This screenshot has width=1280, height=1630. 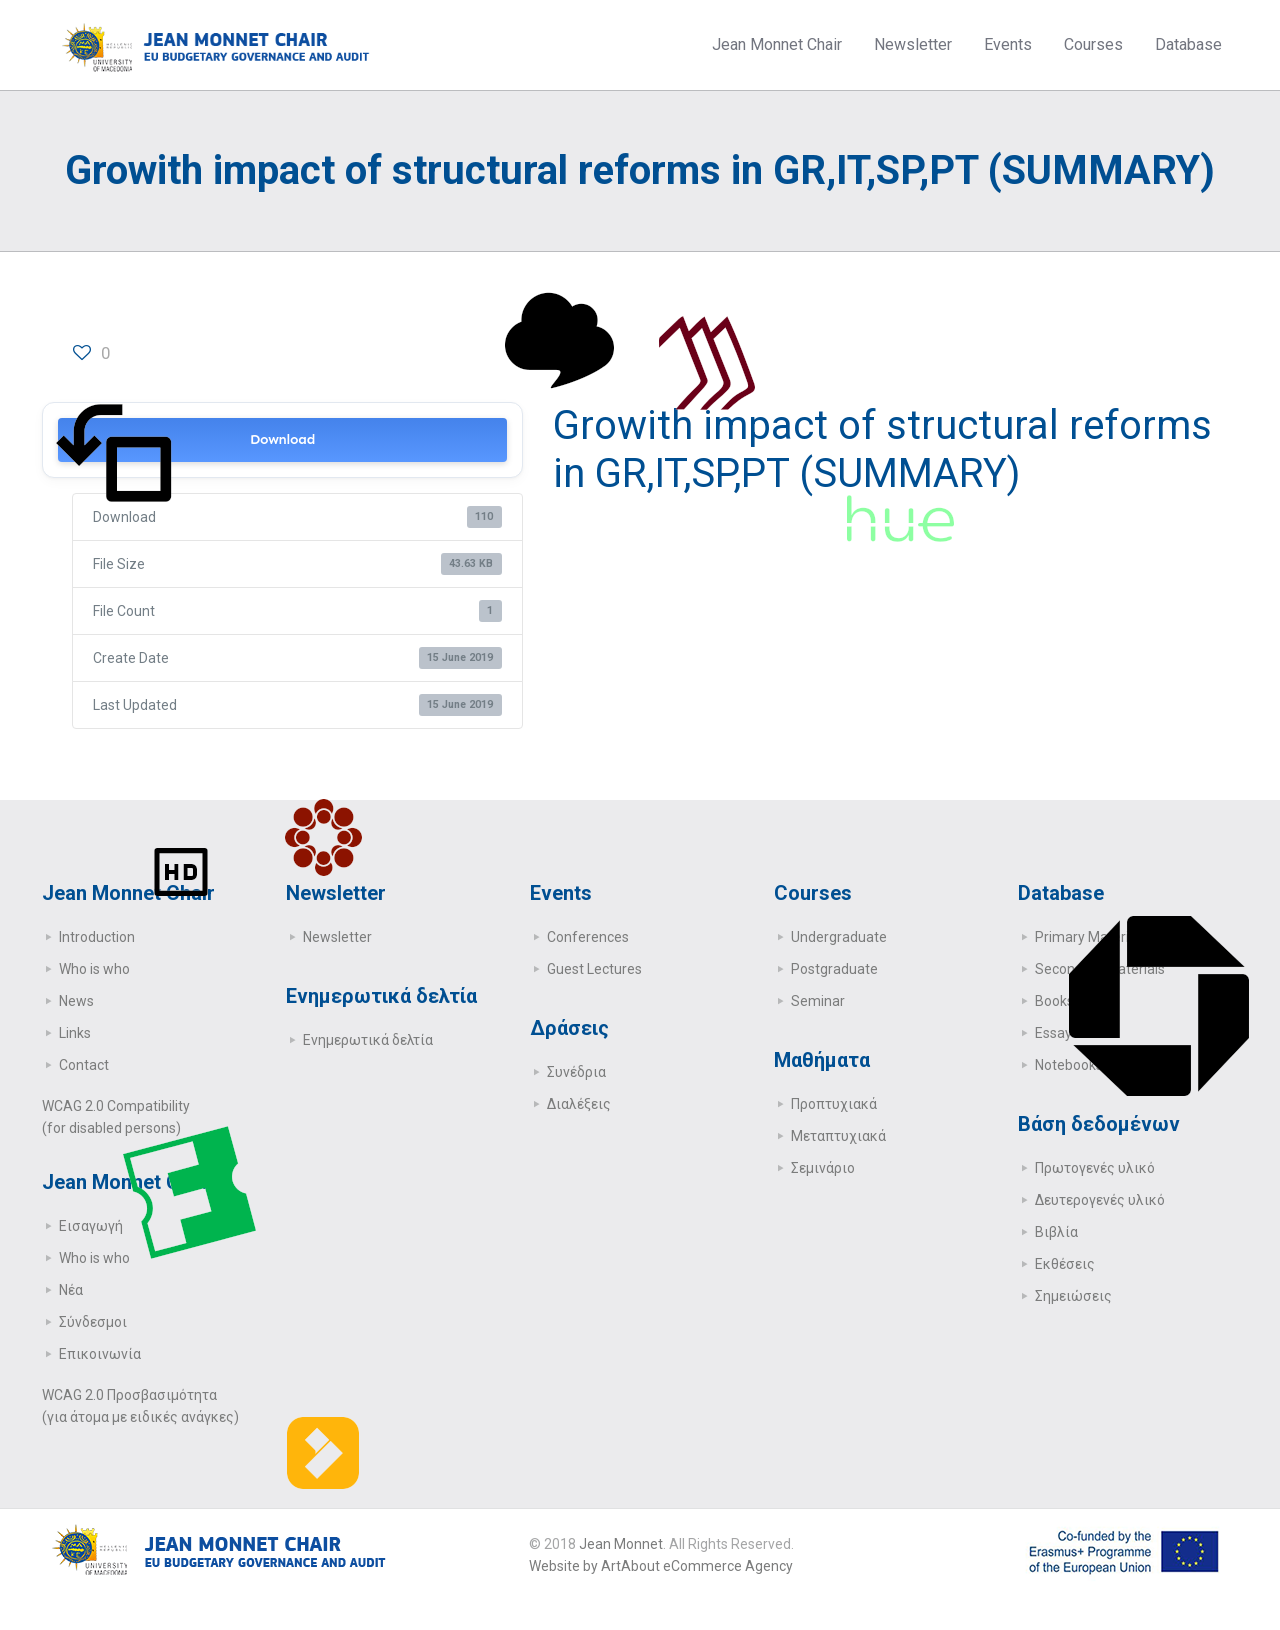 What do you see at coordinates (117, 453) in the screenshot?
I see `rotate object counterclockwise` at bounding box center [117, 453].